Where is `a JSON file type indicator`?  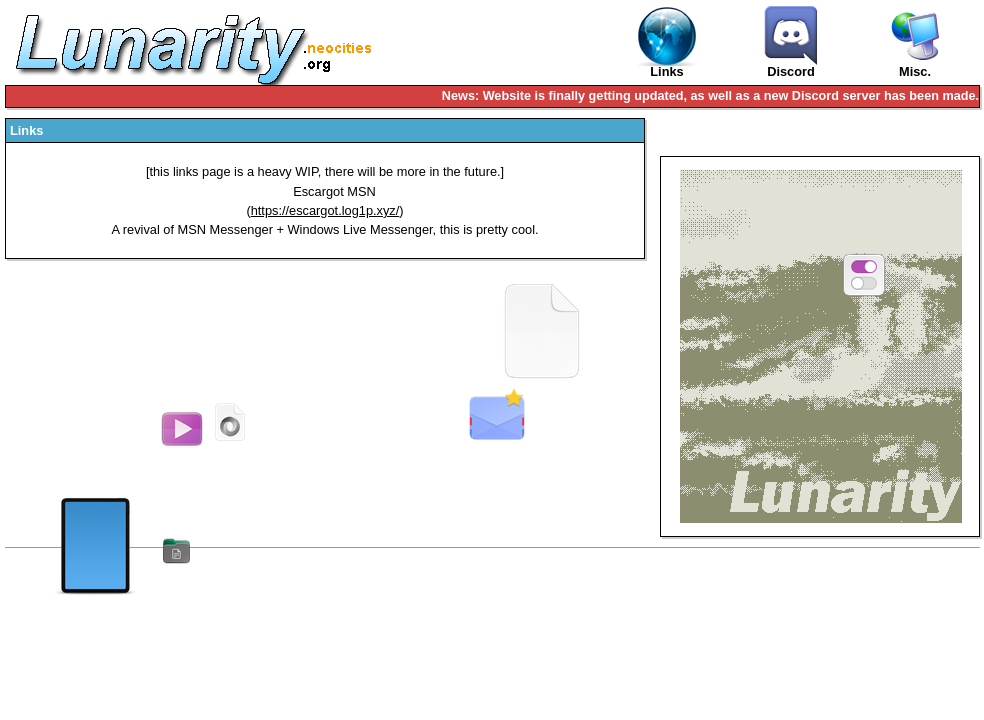
a JSON file type indicator is located at coordinates (230, 422).